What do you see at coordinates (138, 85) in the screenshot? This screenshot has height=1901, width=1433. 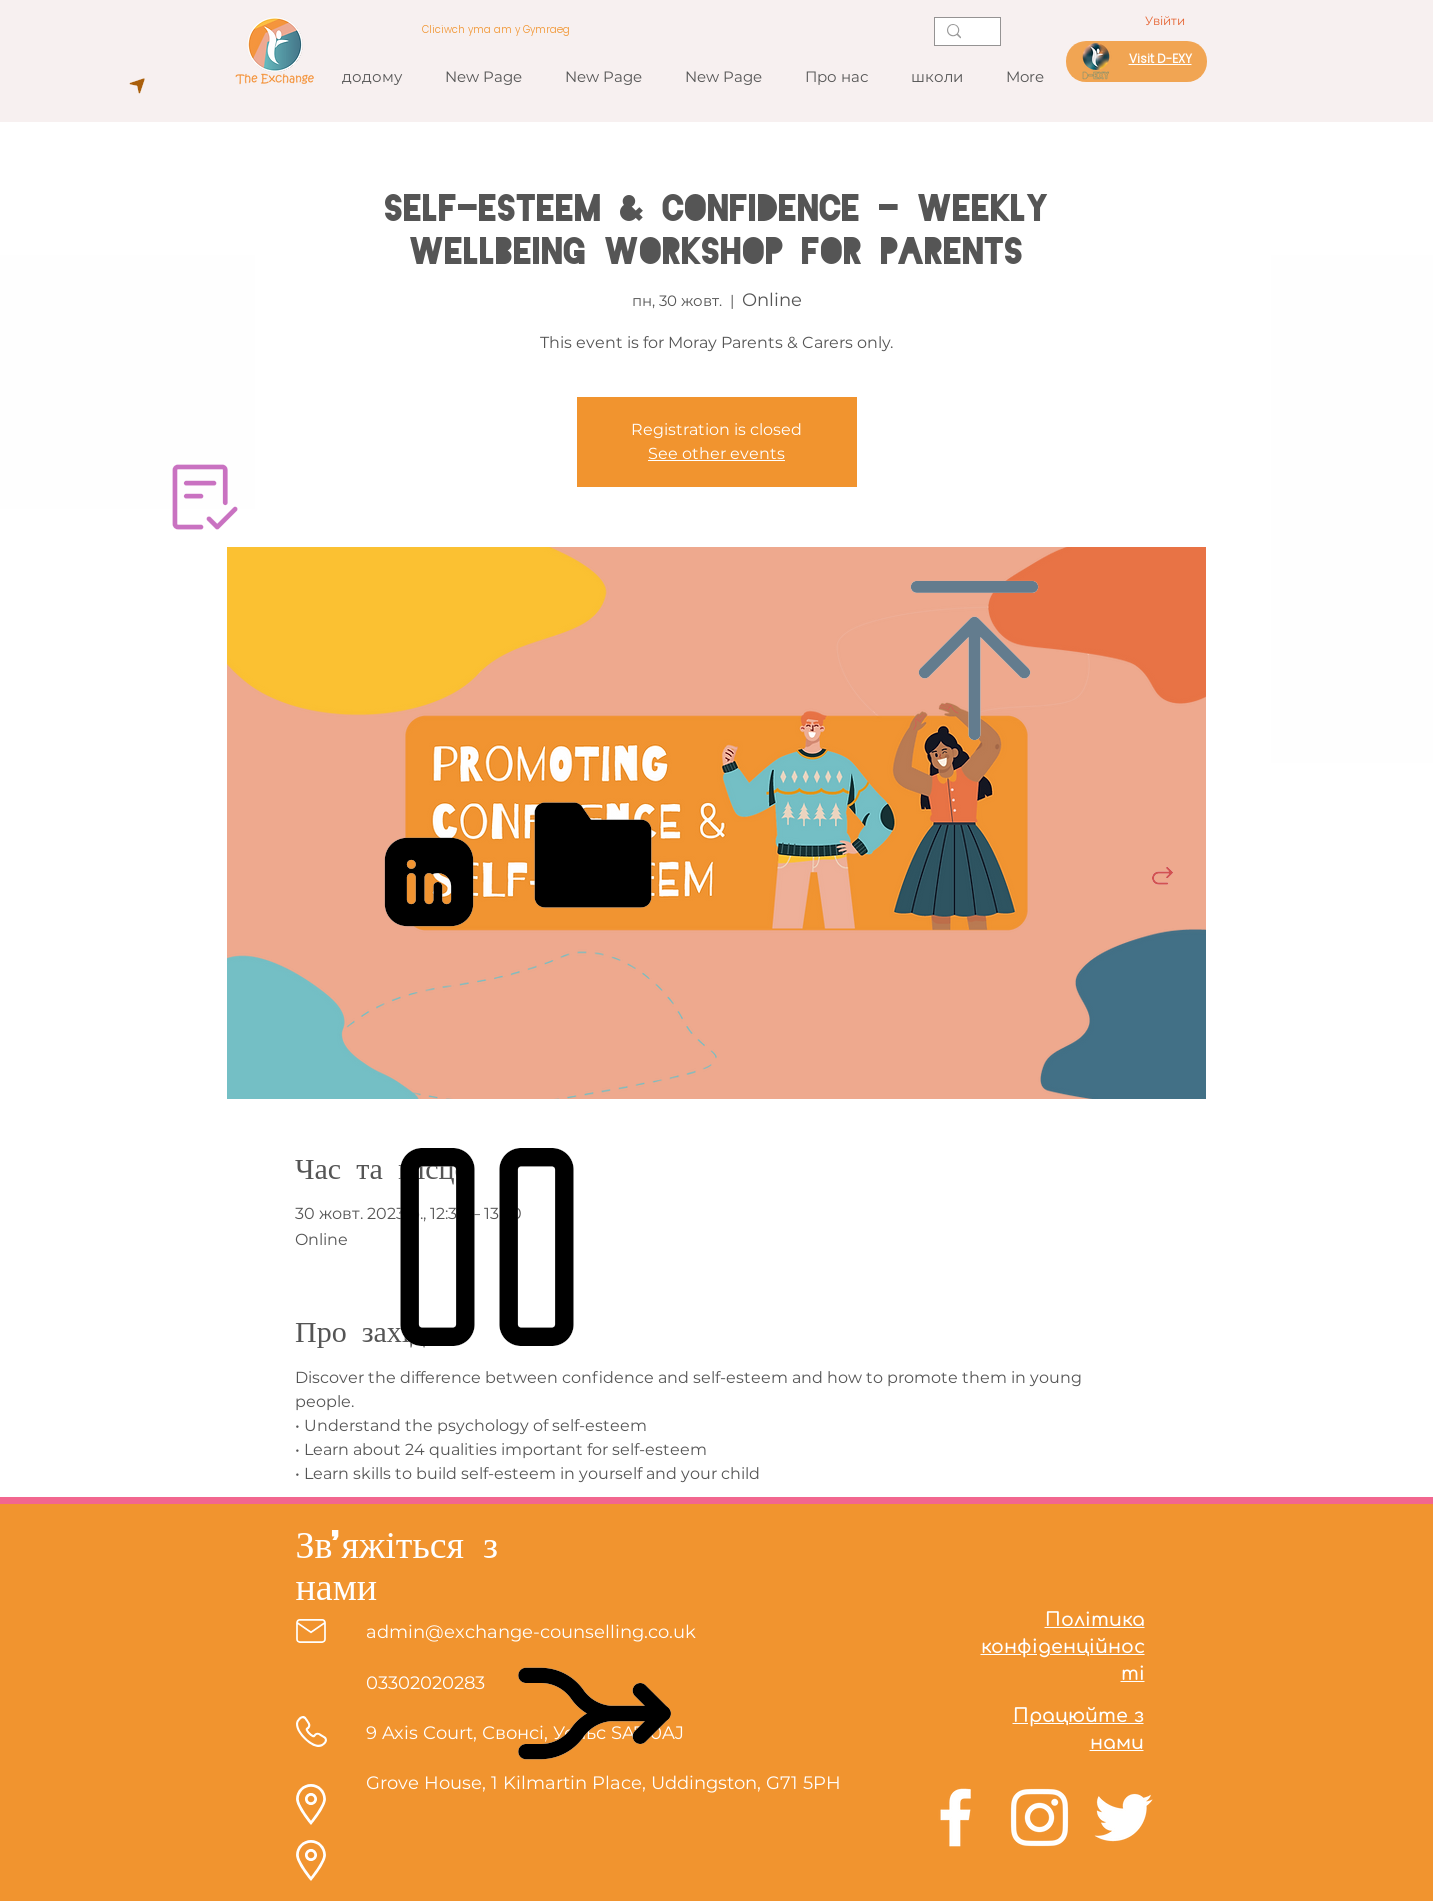 I see `navigate to current location` at bounding box center [138, 85].